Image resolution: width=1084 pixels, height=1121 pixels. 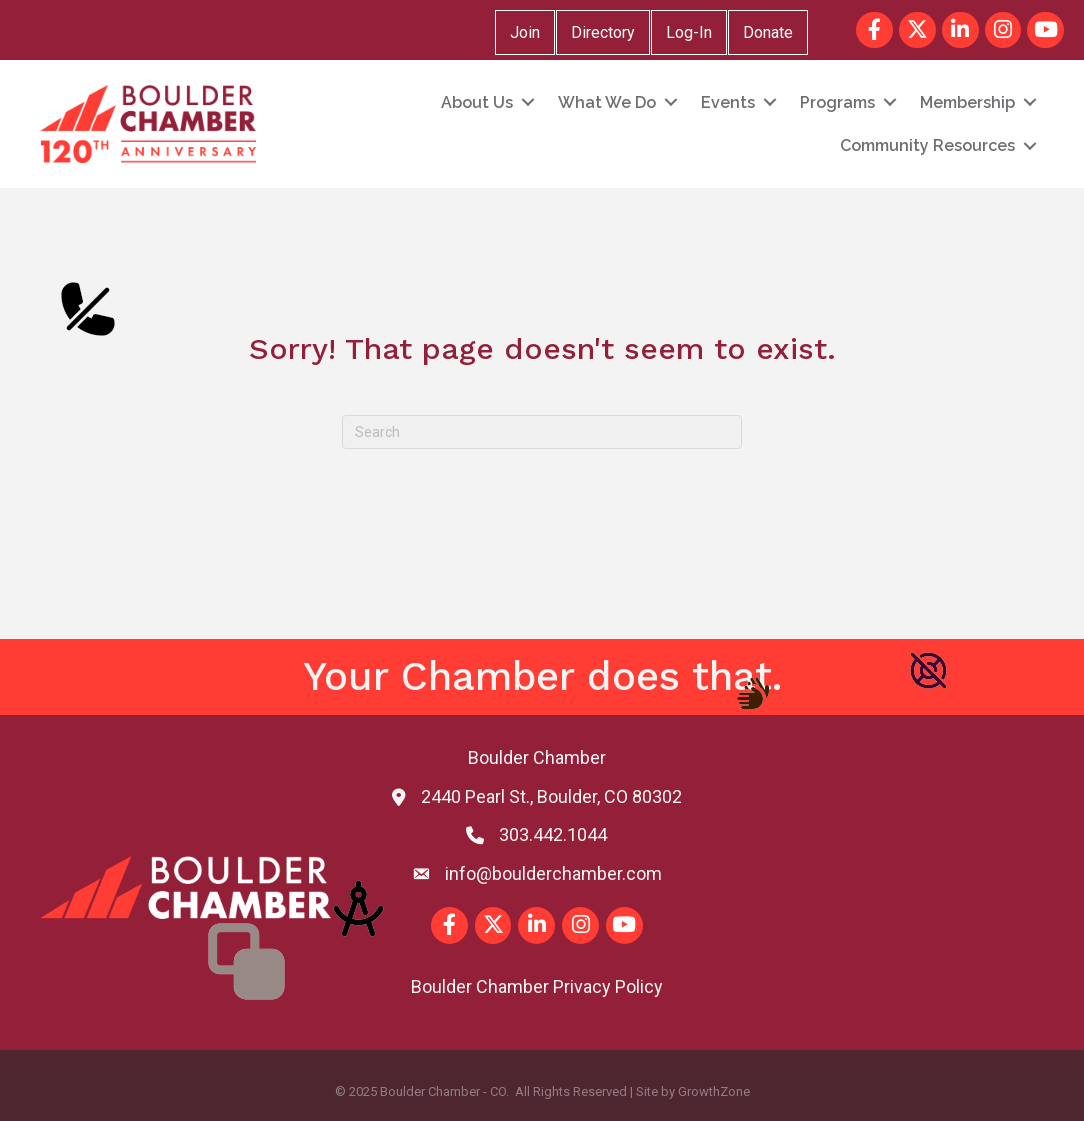 What do you see at coordinates (246, 961) in the screenshot?
I see `copy to clipboard` at bounding box center [246, 961].